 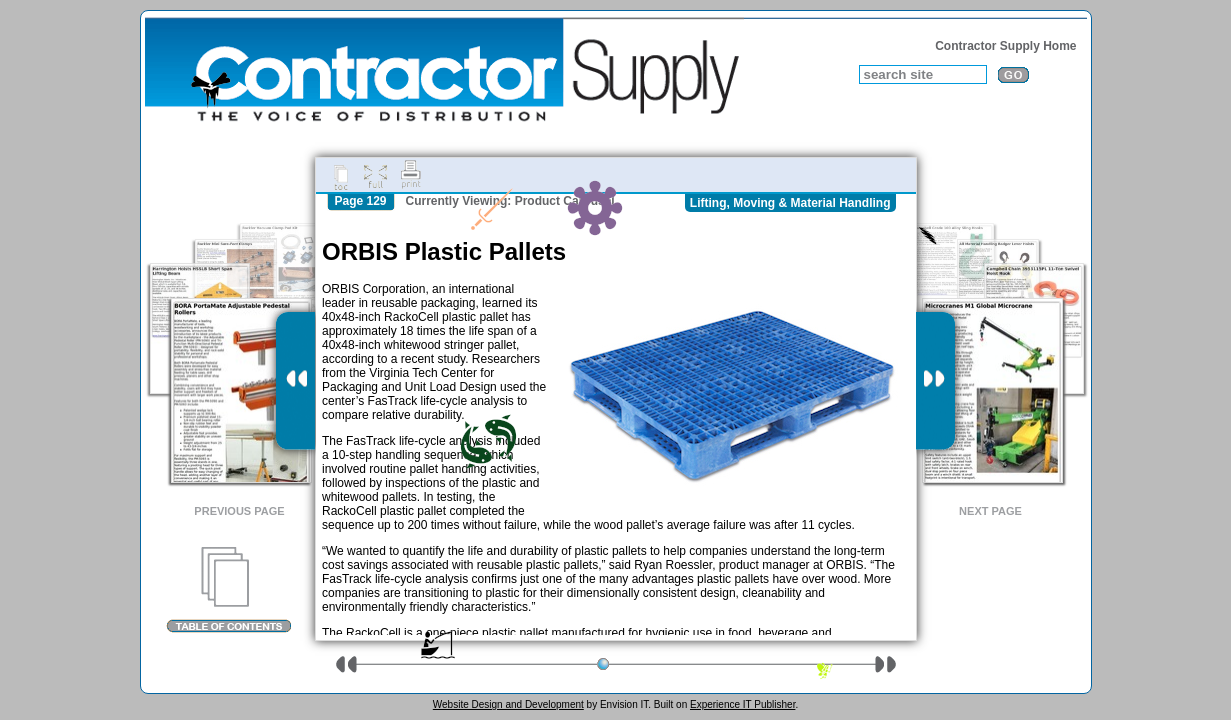 I want to click on indicates a cycling or refresh process in a fishing game, so click(x=488, y=441).